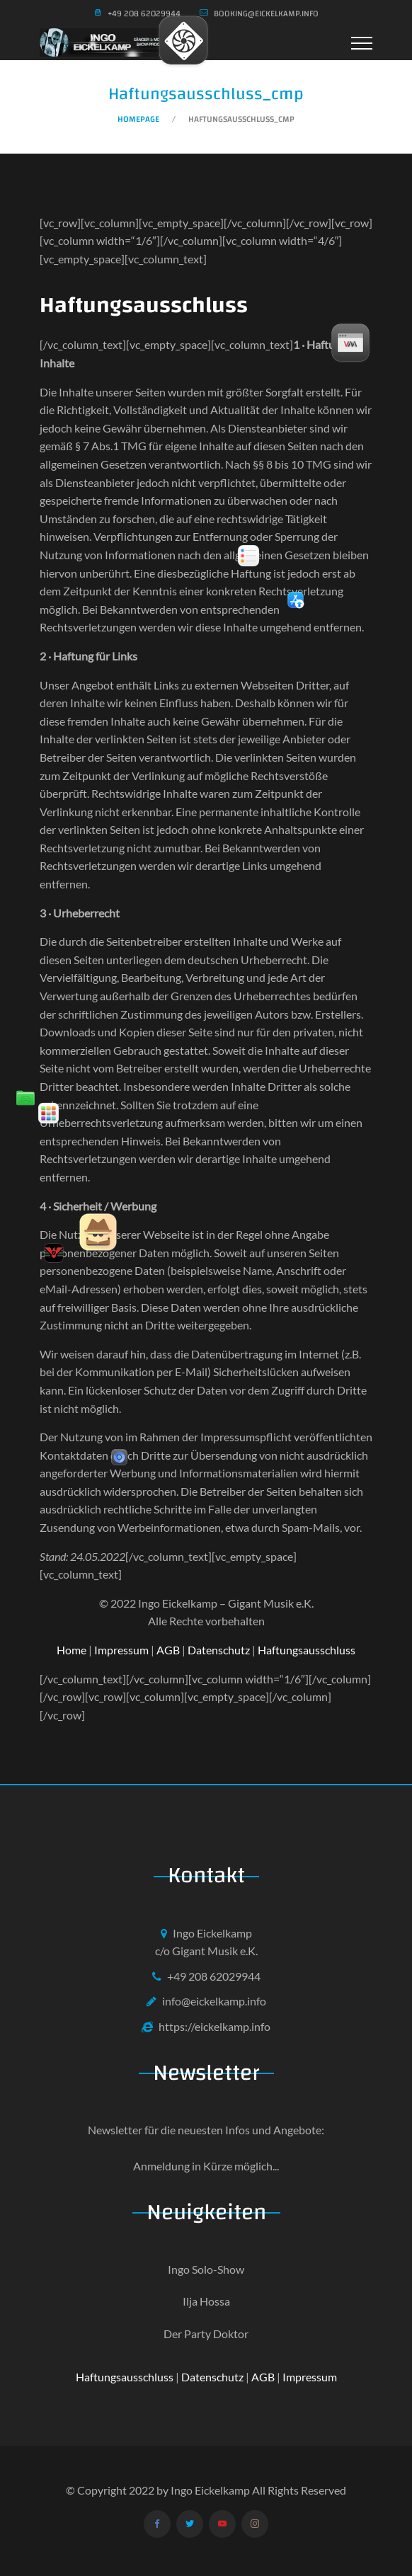  What do you see at coordinates (25, 1098) in the screenshot?
I see `open your games folder` at bounding box center [25, 1098].